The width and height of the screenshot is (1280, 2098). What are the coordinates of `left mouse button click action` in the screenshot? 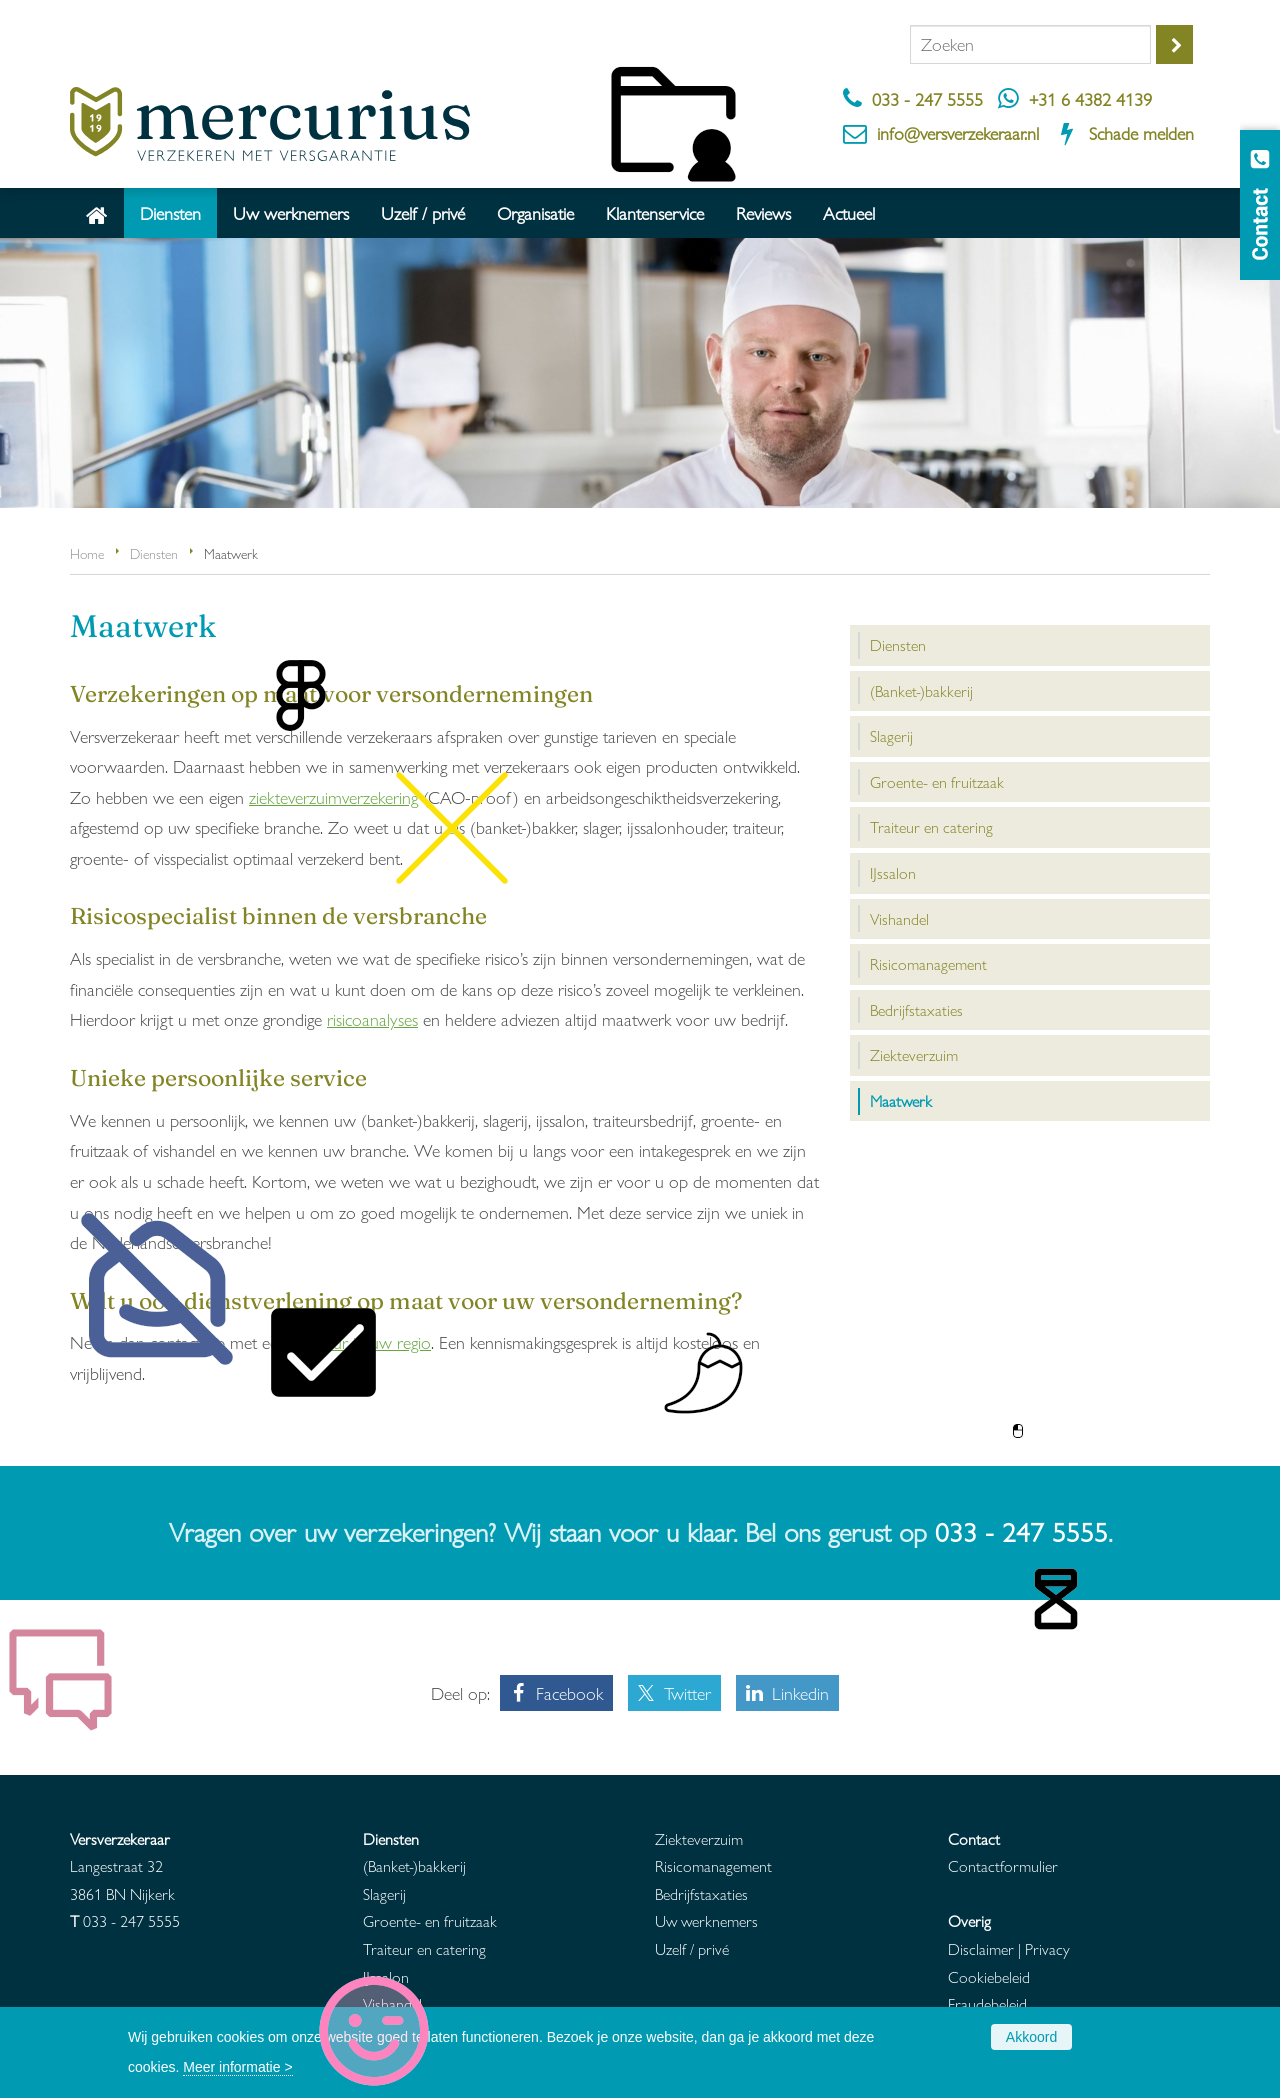 It's located at (1018, 1431).